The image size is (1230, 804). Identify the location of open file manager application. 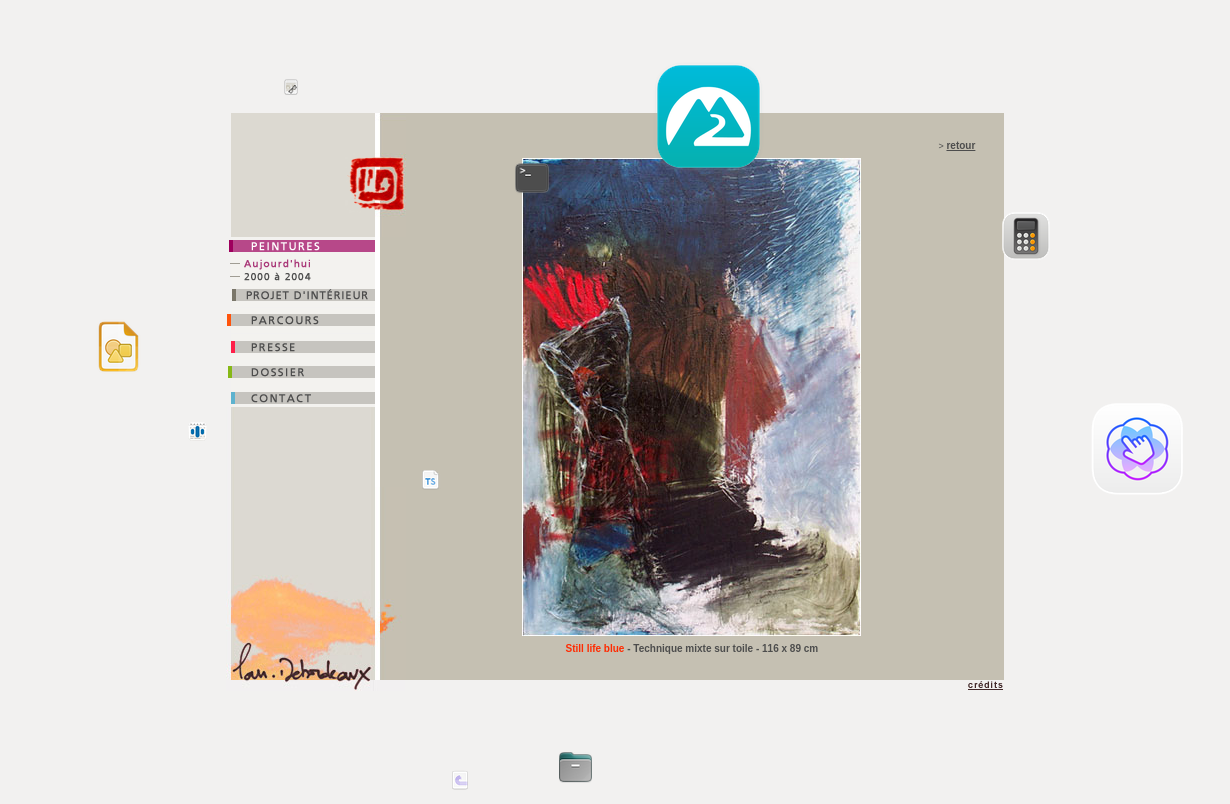
(575, 766).